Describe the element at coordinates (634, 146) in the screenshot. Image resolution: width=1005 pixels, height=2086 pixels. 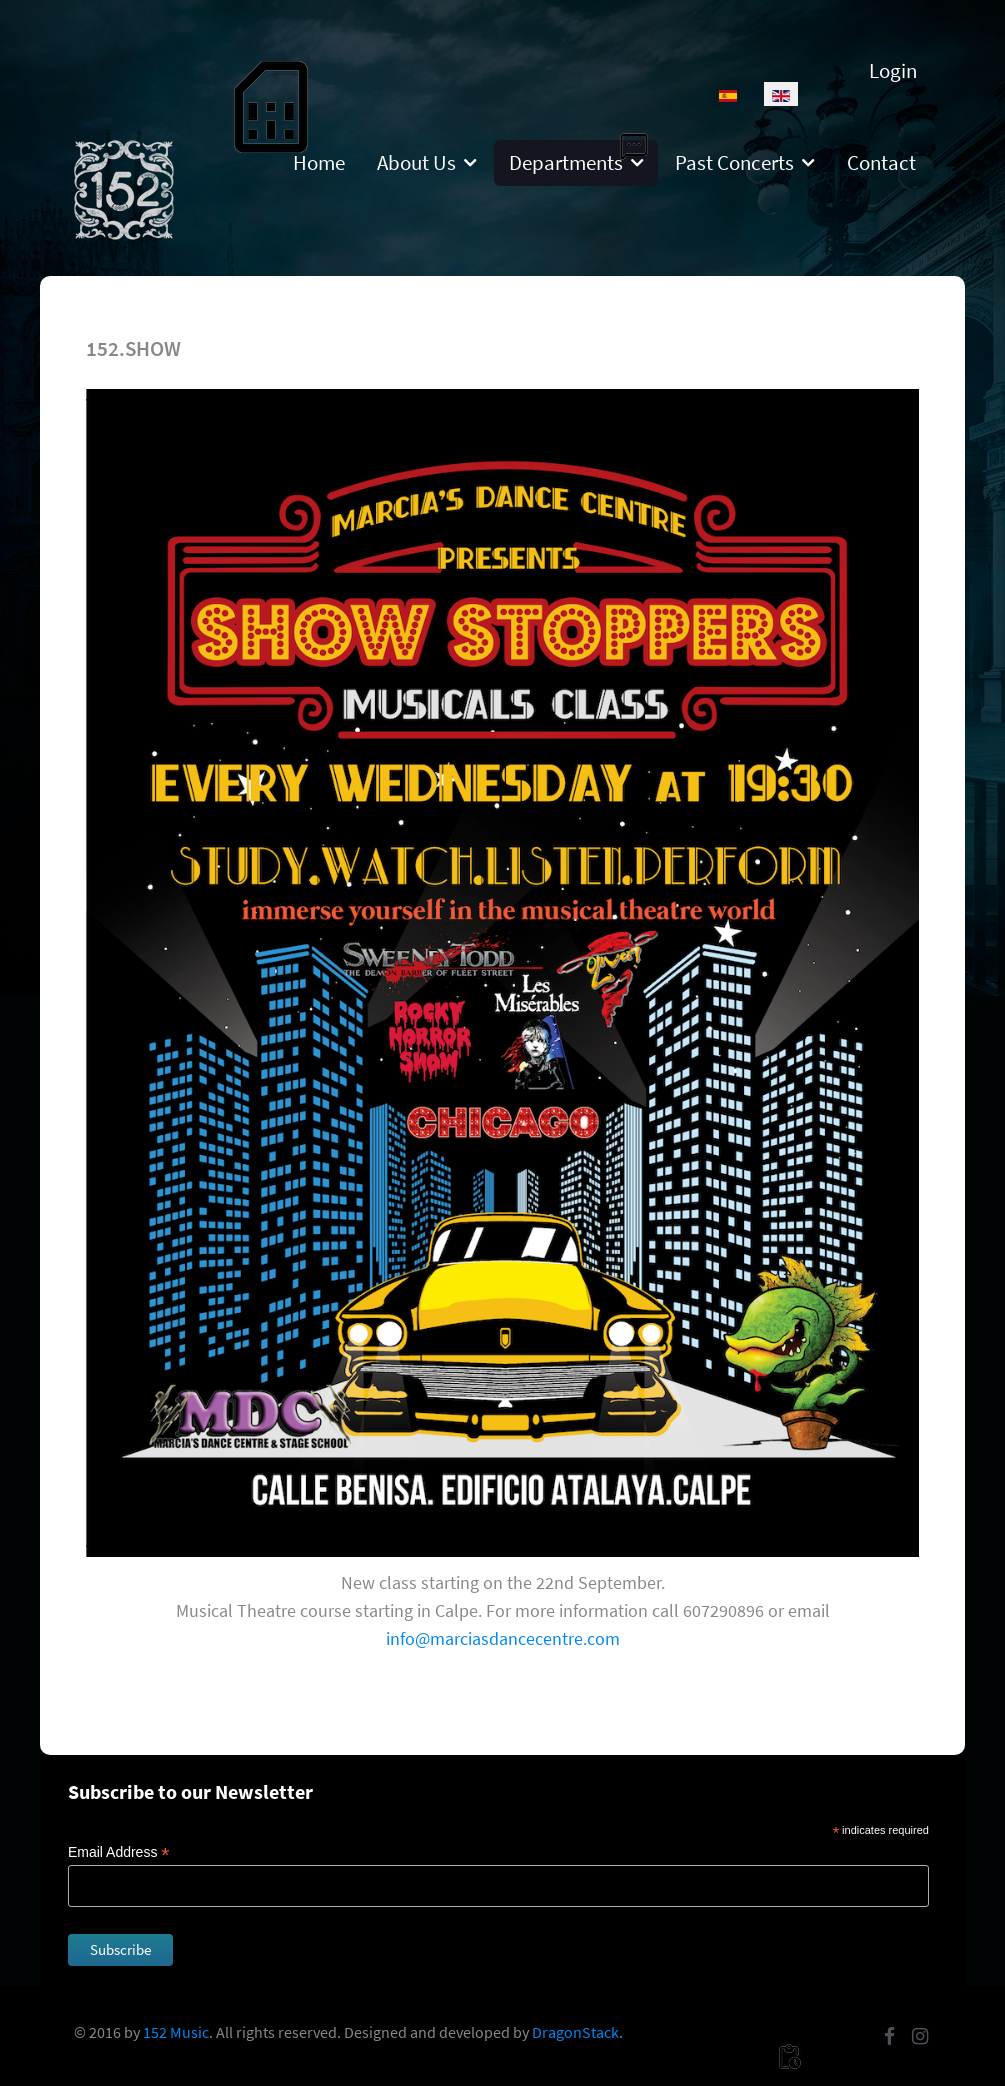
I see `view more messages or conversation options` at that location.